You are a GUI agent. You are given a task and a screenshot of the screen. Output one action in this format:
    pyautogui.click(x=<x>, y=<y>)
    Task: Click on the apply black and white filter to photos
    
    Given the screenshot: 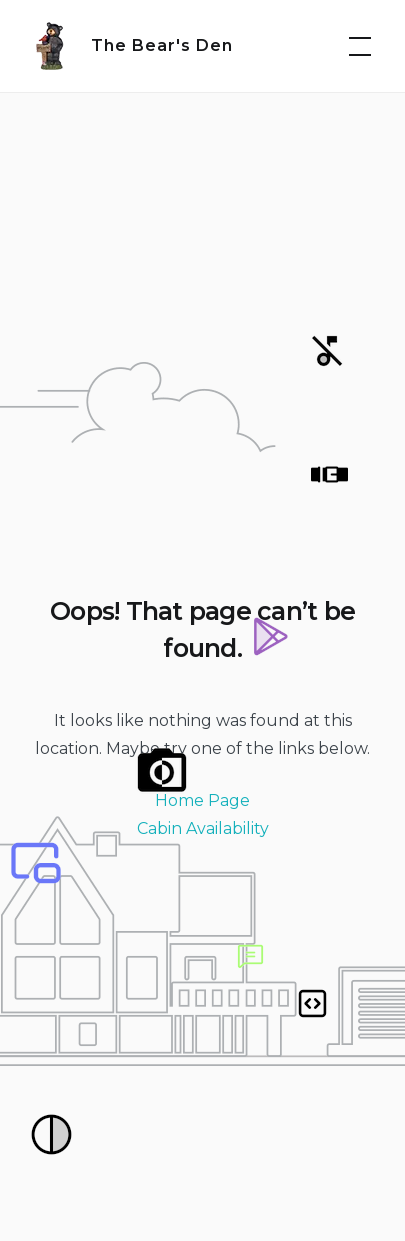 What is the action you would take?
    pyautogui.click(x=162, y=770)
    